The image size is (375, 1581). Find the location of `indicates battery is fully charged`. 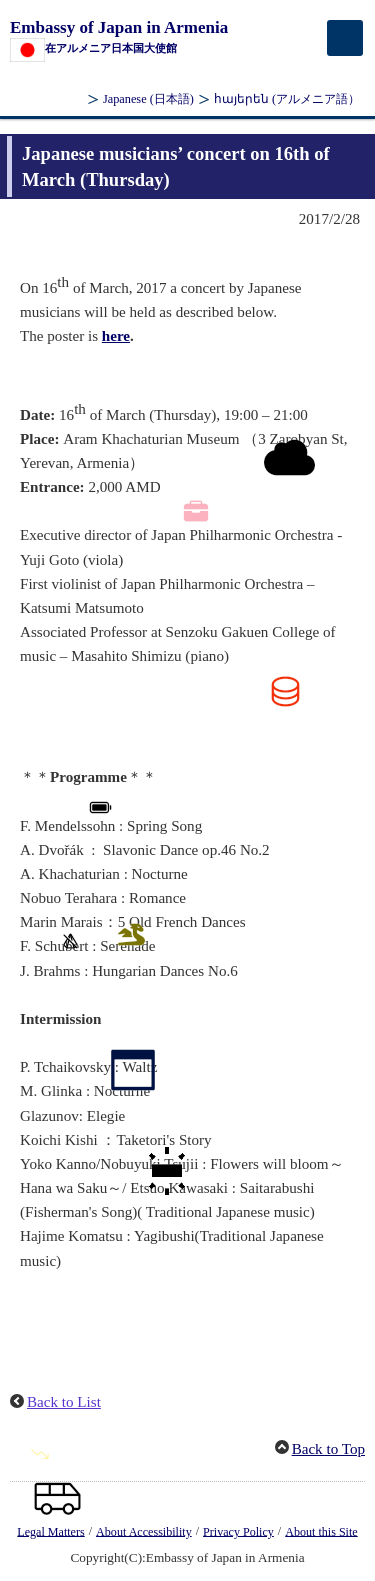

indicates battery is fully charged is located at coordinates (100, 807).